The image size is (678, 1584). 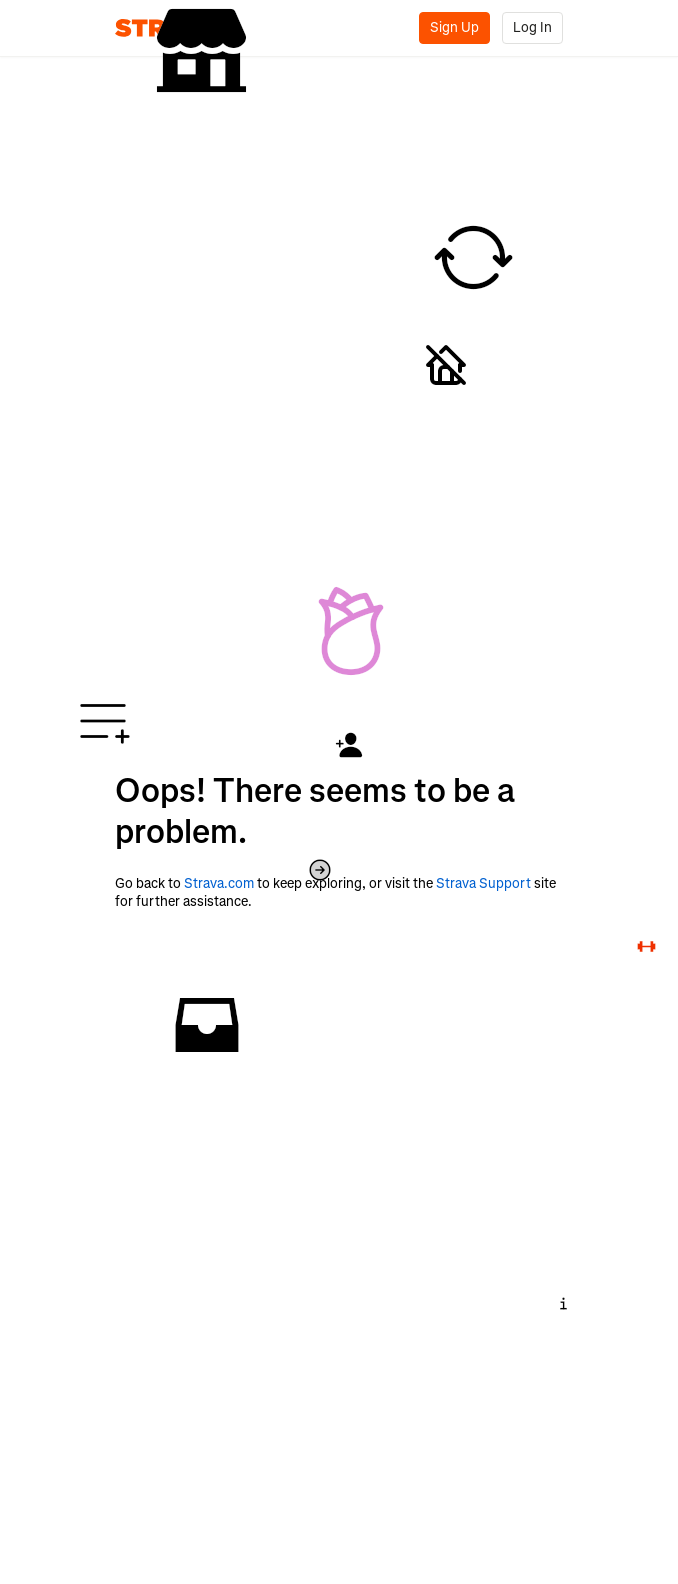 What do you see at coordinates (563, 1303) in the screenshot?
I see `view more information or details` at bounding box center [563, 1303].